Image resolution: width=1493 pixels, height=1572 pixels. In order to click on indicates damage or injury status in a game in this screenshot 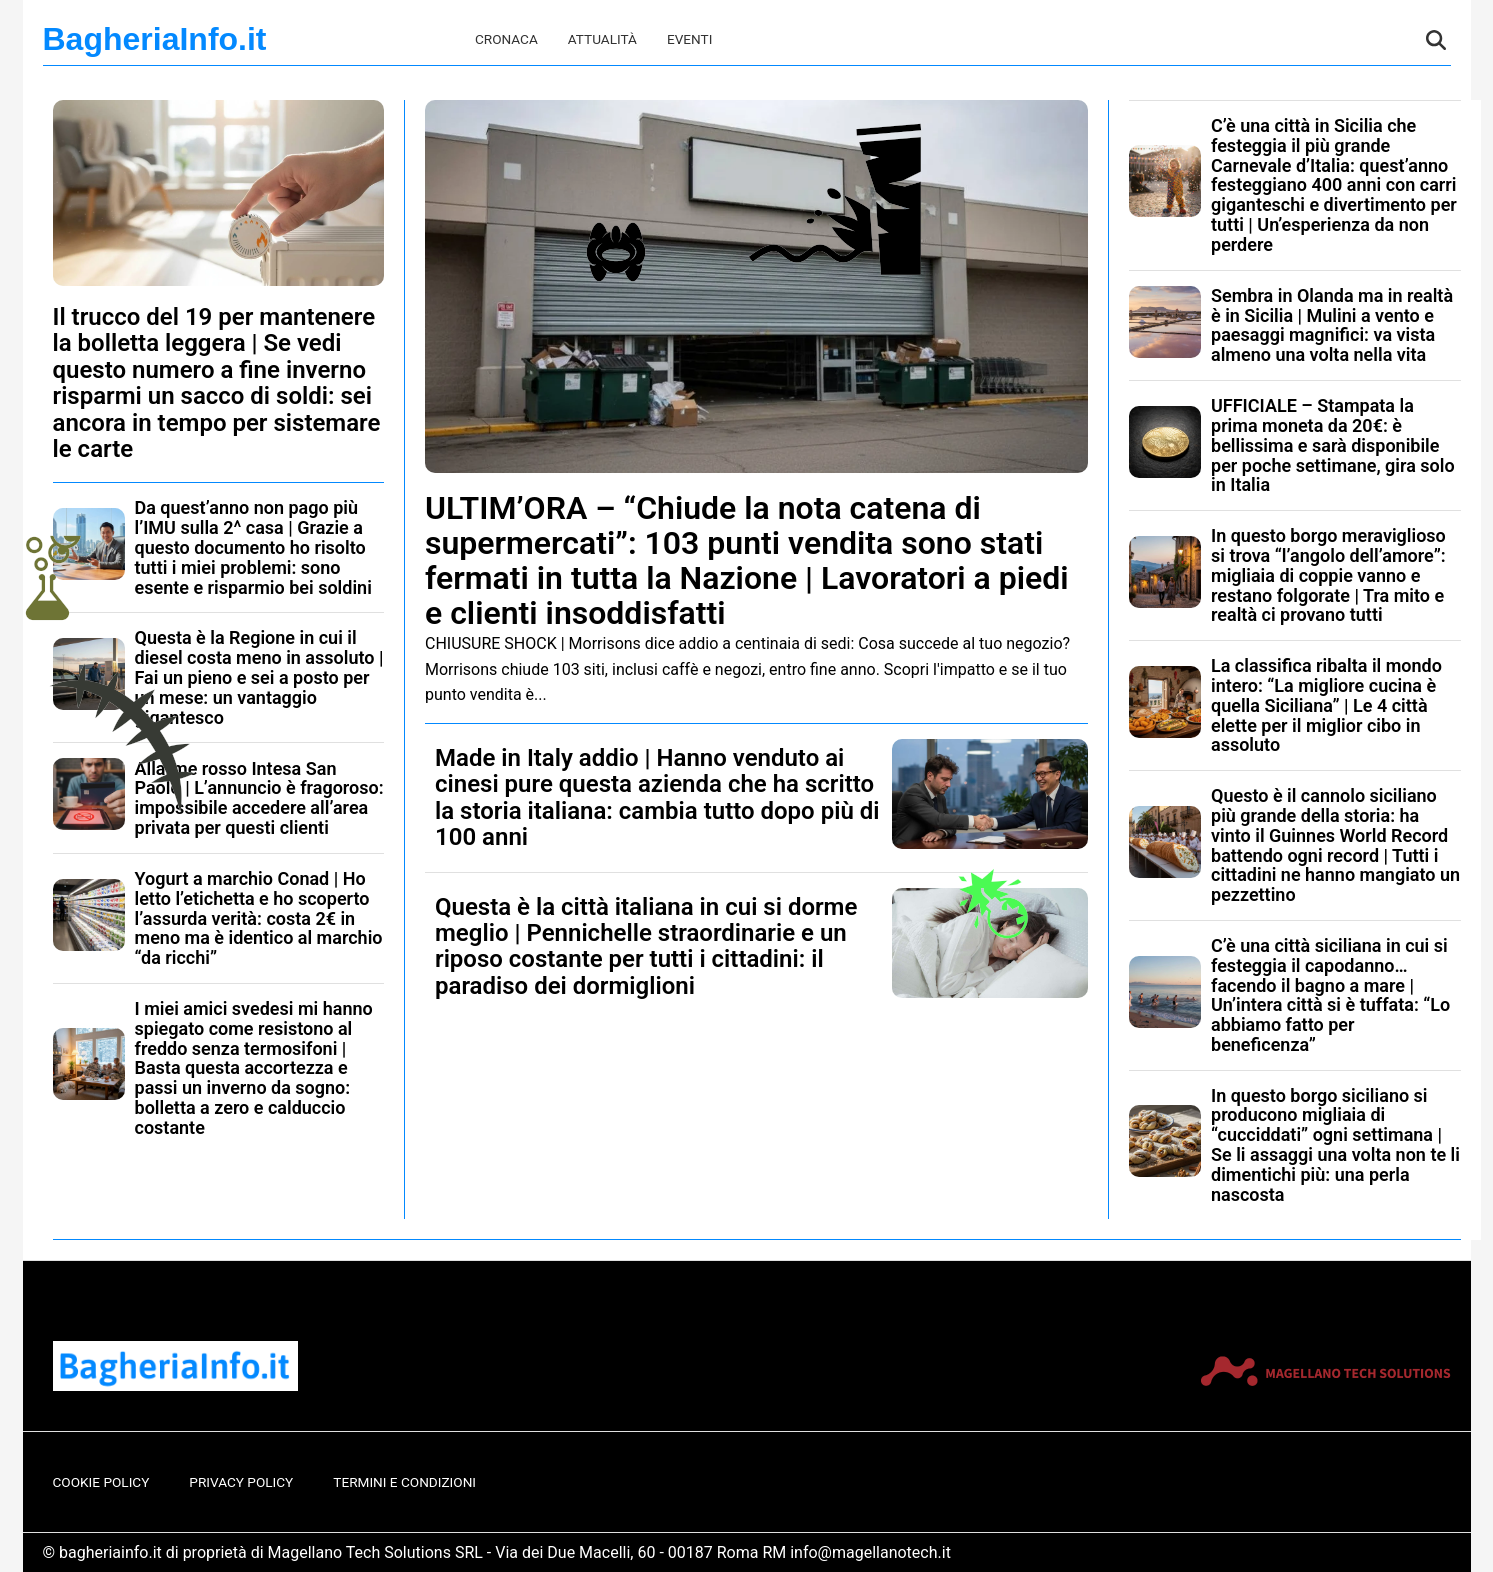, I will do `click(122, 739)`.